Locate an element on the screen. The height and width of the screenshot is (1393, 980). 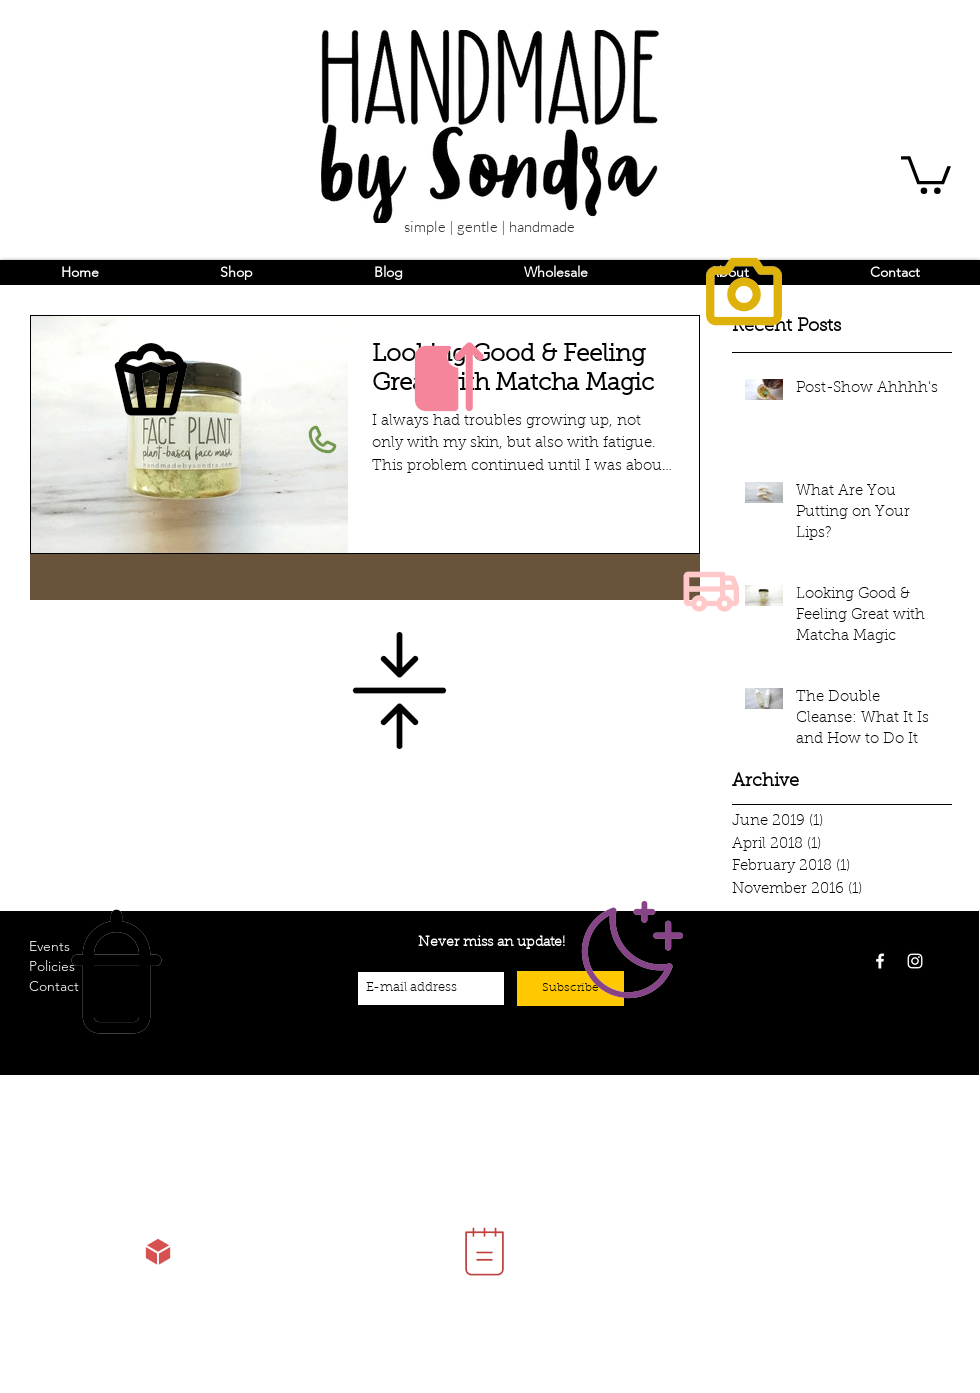
toggle dark mode or night theme is located at coordinates (628, 951).